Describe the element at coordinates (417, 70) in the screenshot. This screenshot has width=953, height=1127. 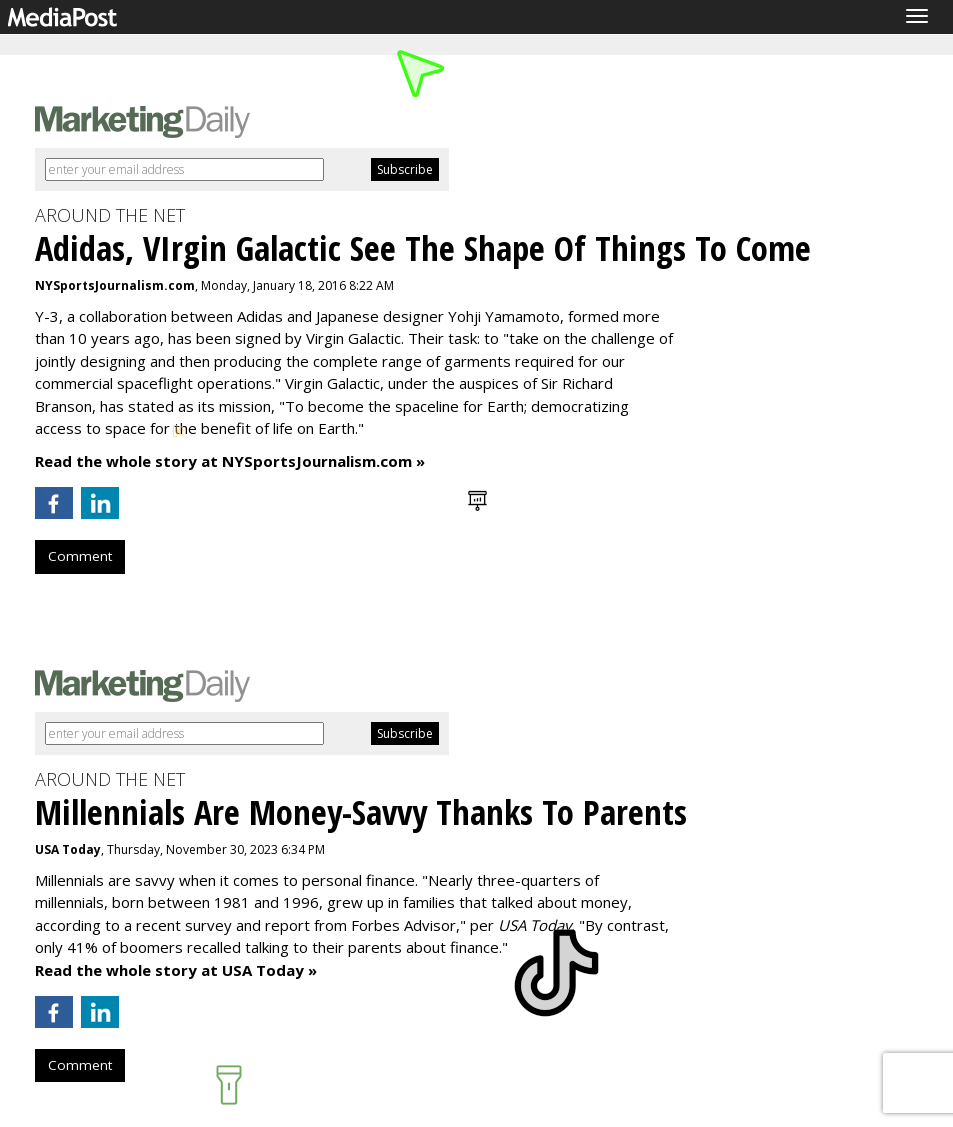
I see `tap to navigate to destination` at that location.